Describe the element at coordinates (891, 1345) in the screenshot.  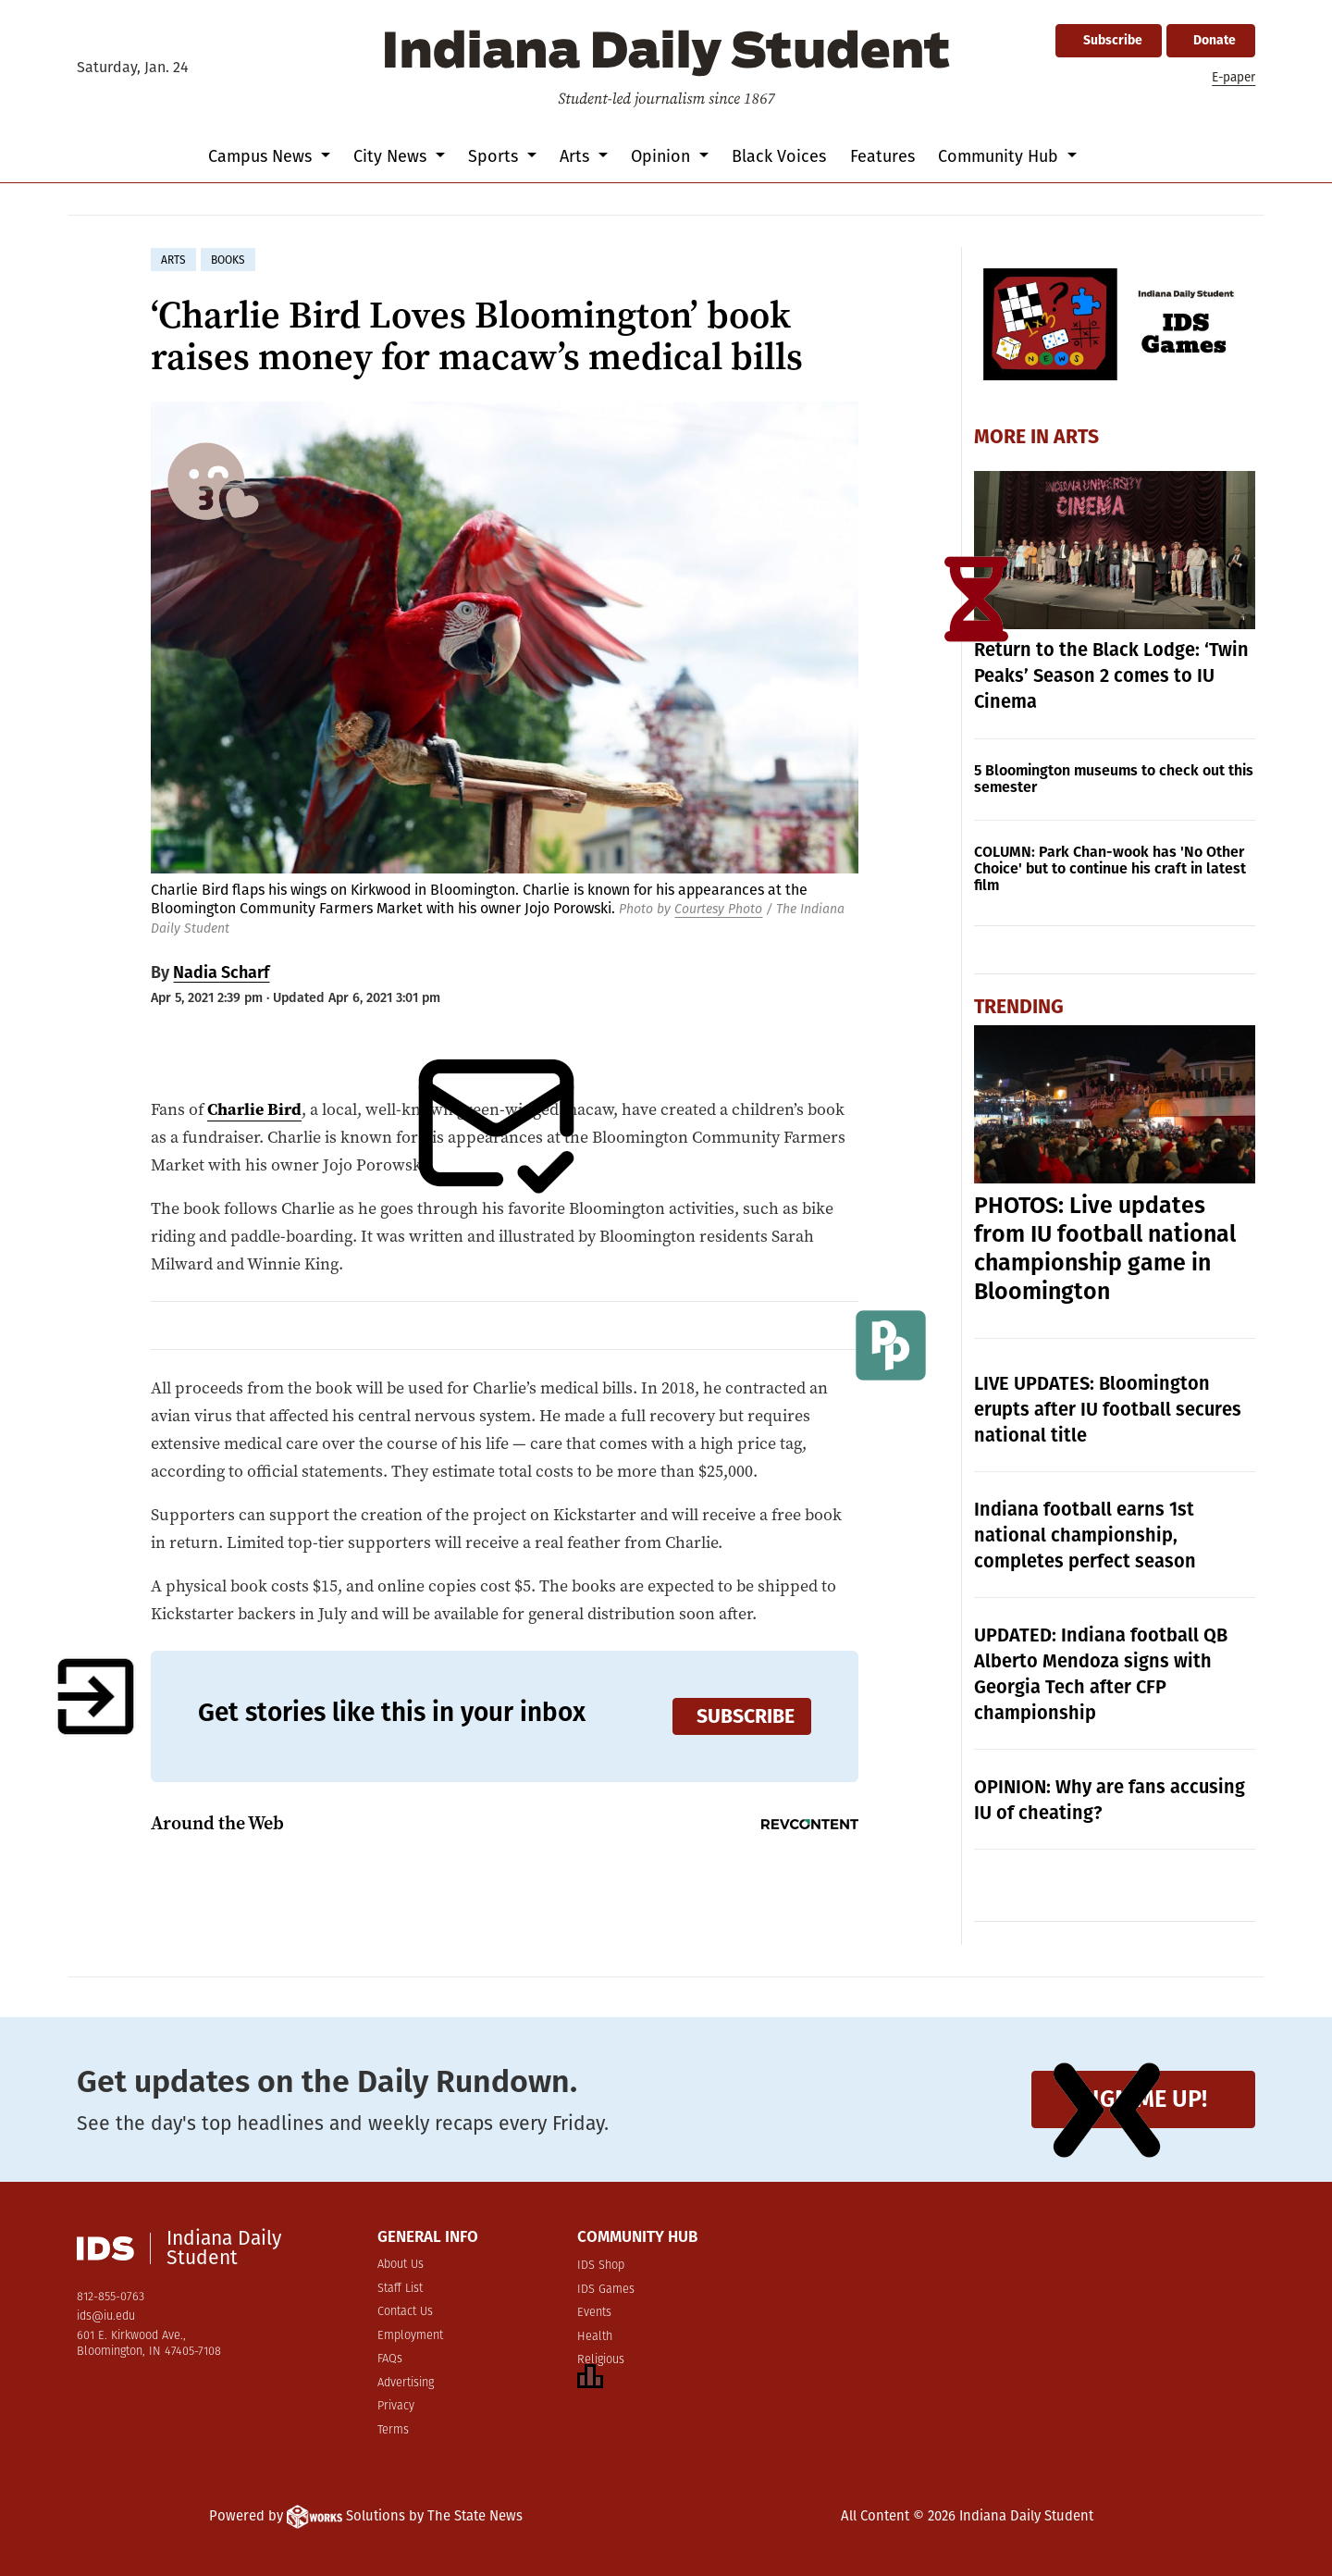
I see `pied piper company logo` at that location.